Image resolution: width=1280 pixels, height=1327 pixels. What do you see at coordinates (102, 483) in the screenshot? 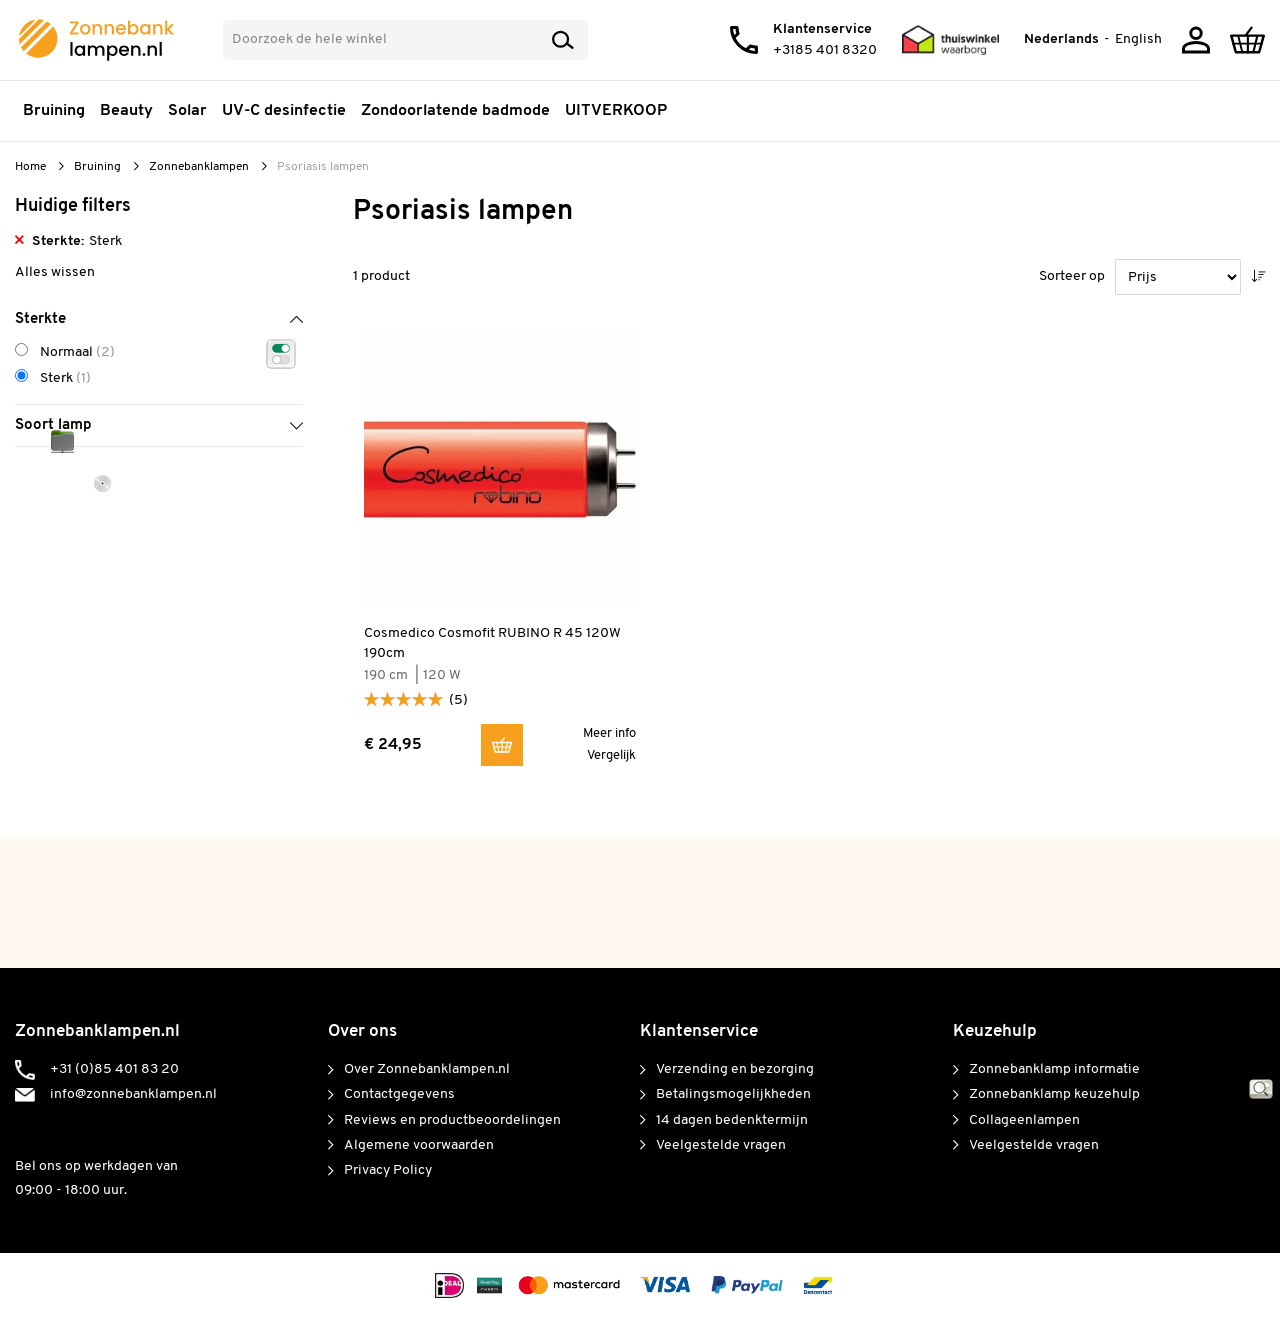
I see `access DVD-ROM drive` at bounding box center [102, 483].